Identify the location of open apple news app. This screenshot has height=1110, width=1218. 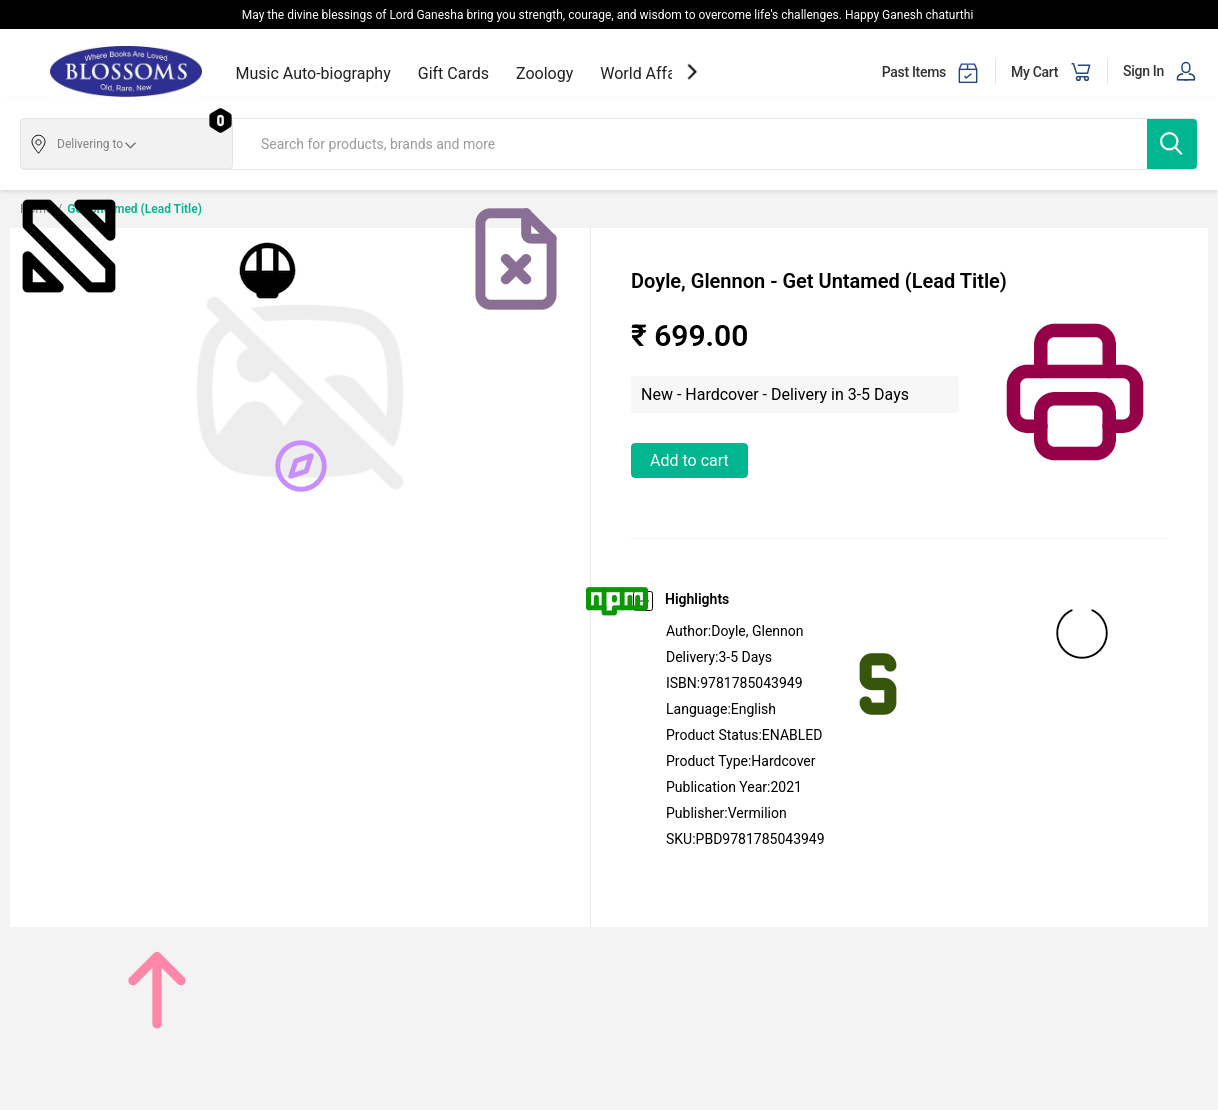
(69, 246).